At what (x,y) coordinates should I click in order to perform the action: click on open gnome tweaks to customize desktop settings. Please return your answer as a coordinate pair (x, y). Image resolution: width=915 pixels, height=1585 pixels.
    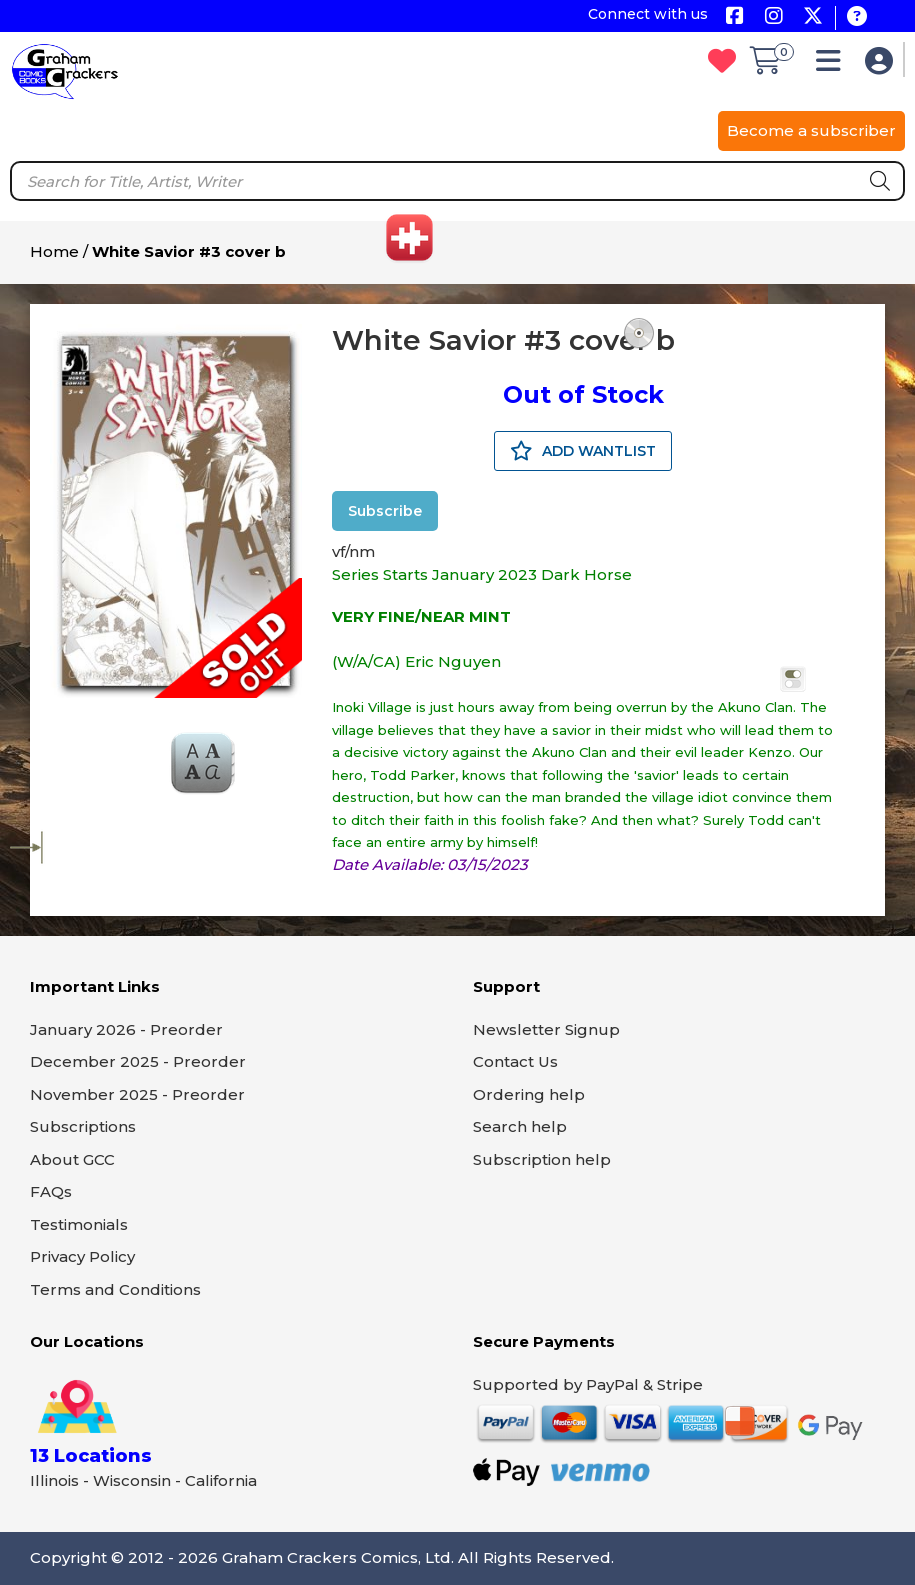
    Looking at the image, I should click on (793, 679).